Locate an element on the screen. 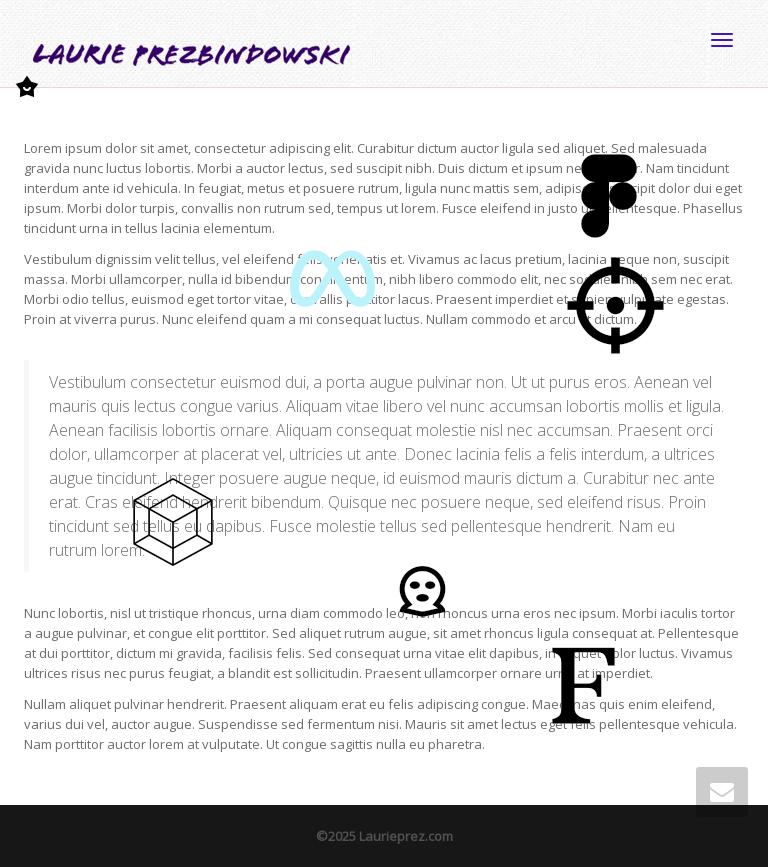  Meta company logo is located at coordinates (332, 278).